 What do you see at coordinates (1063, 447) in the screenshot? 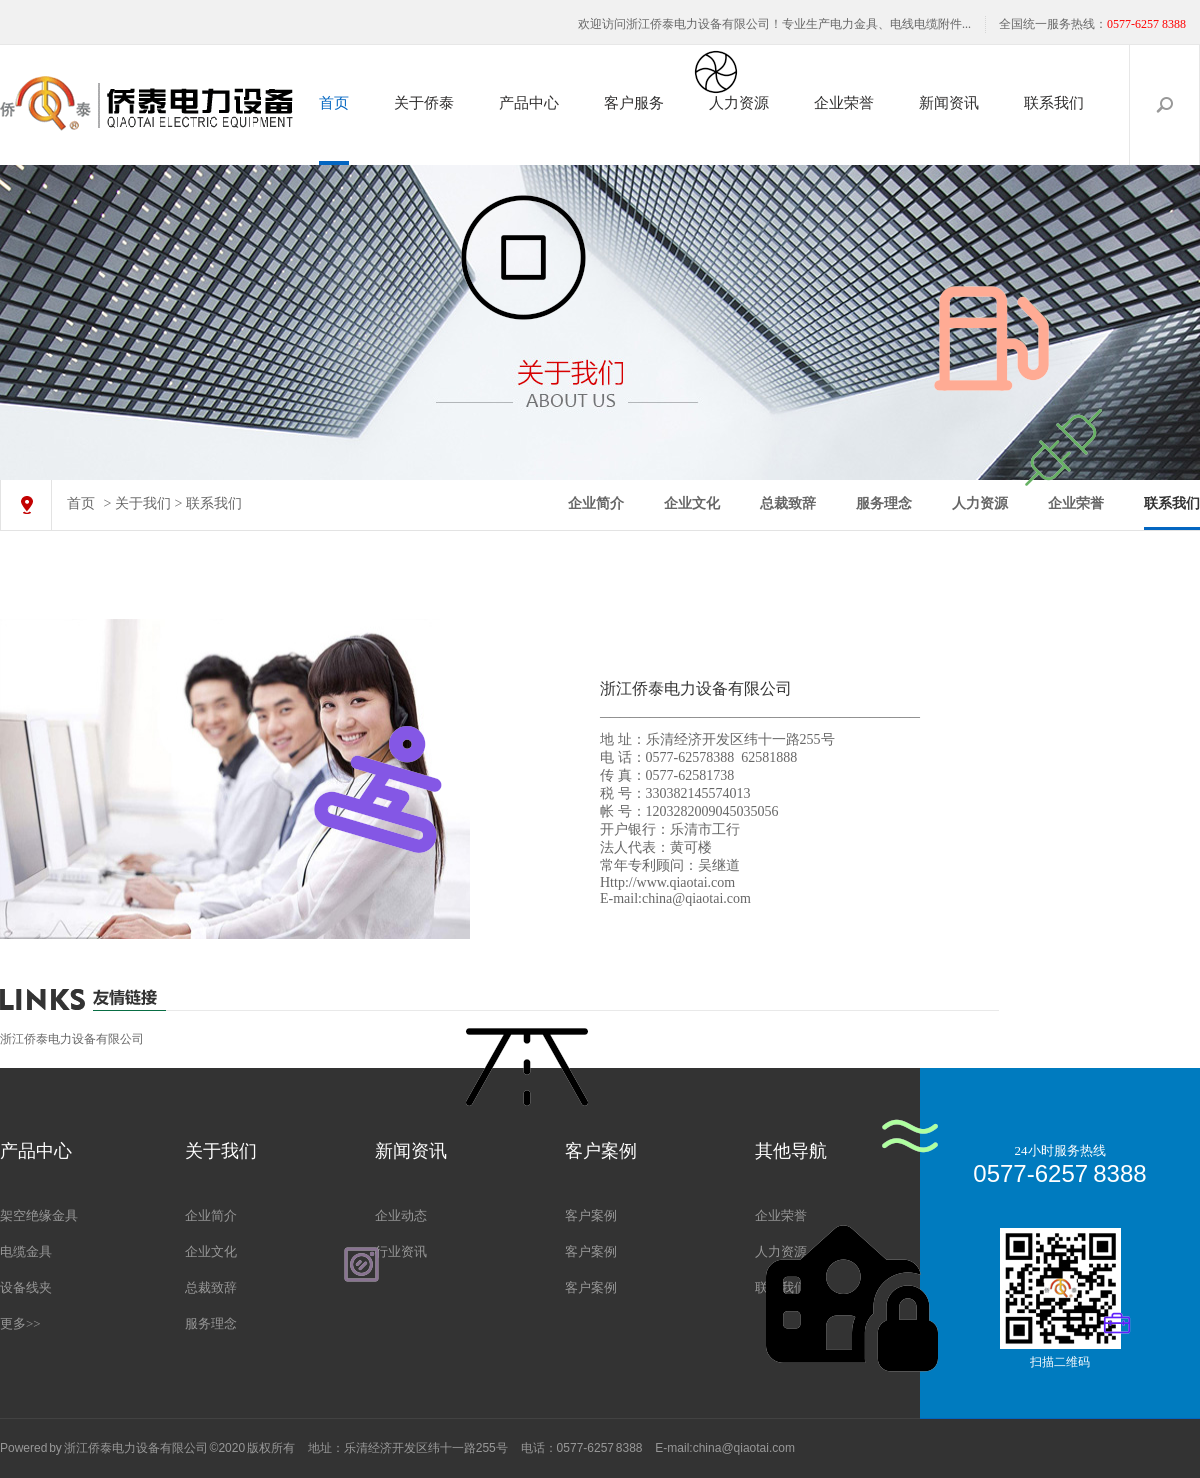
I see `connect or establish a connection between devices` at bounding box center [1063, 447].